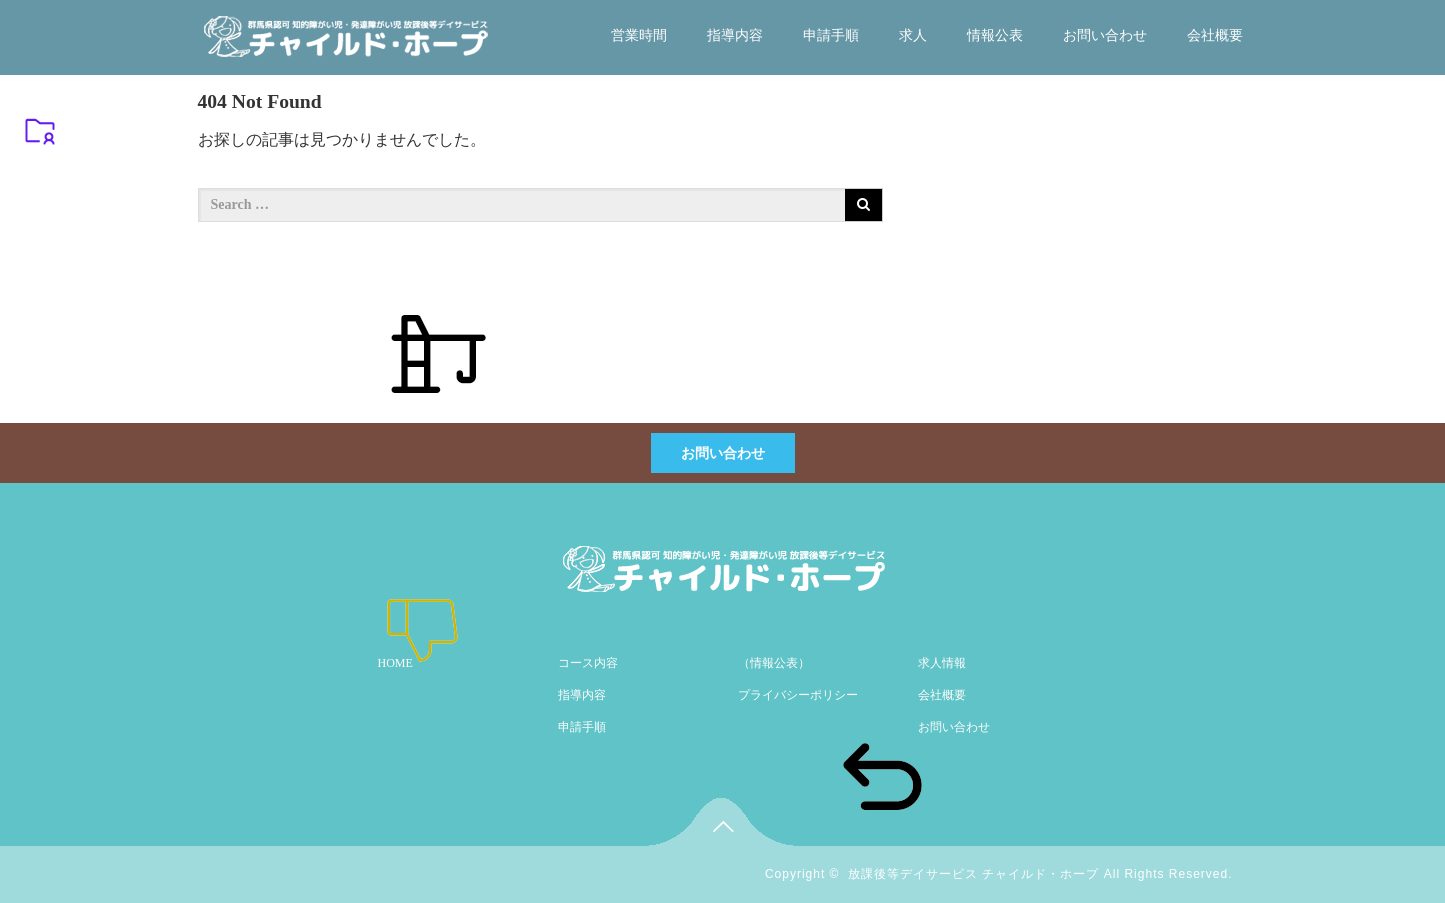 This screenshot has height=903, width=1445. Describe the element at coordinates (40, 130) in the screenshot. I see `access user profile folder` at that location.